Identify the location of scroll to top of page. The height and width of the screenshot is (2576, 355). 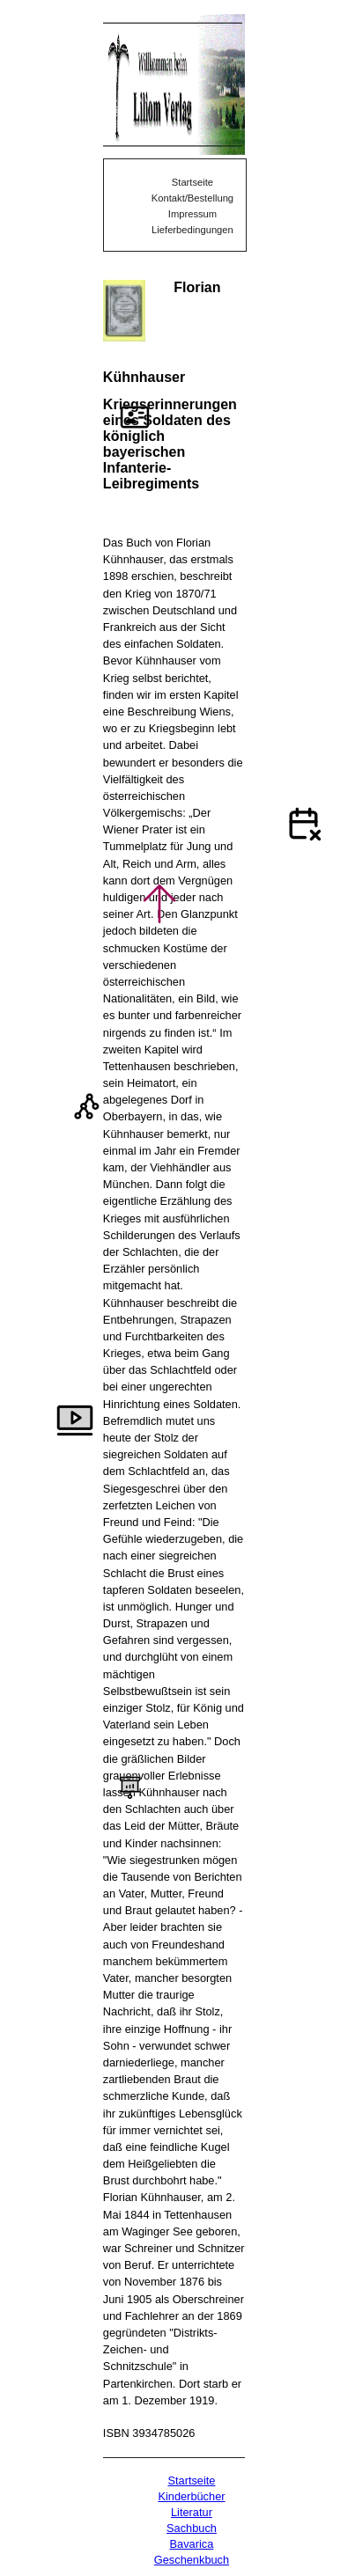
(159, 904).